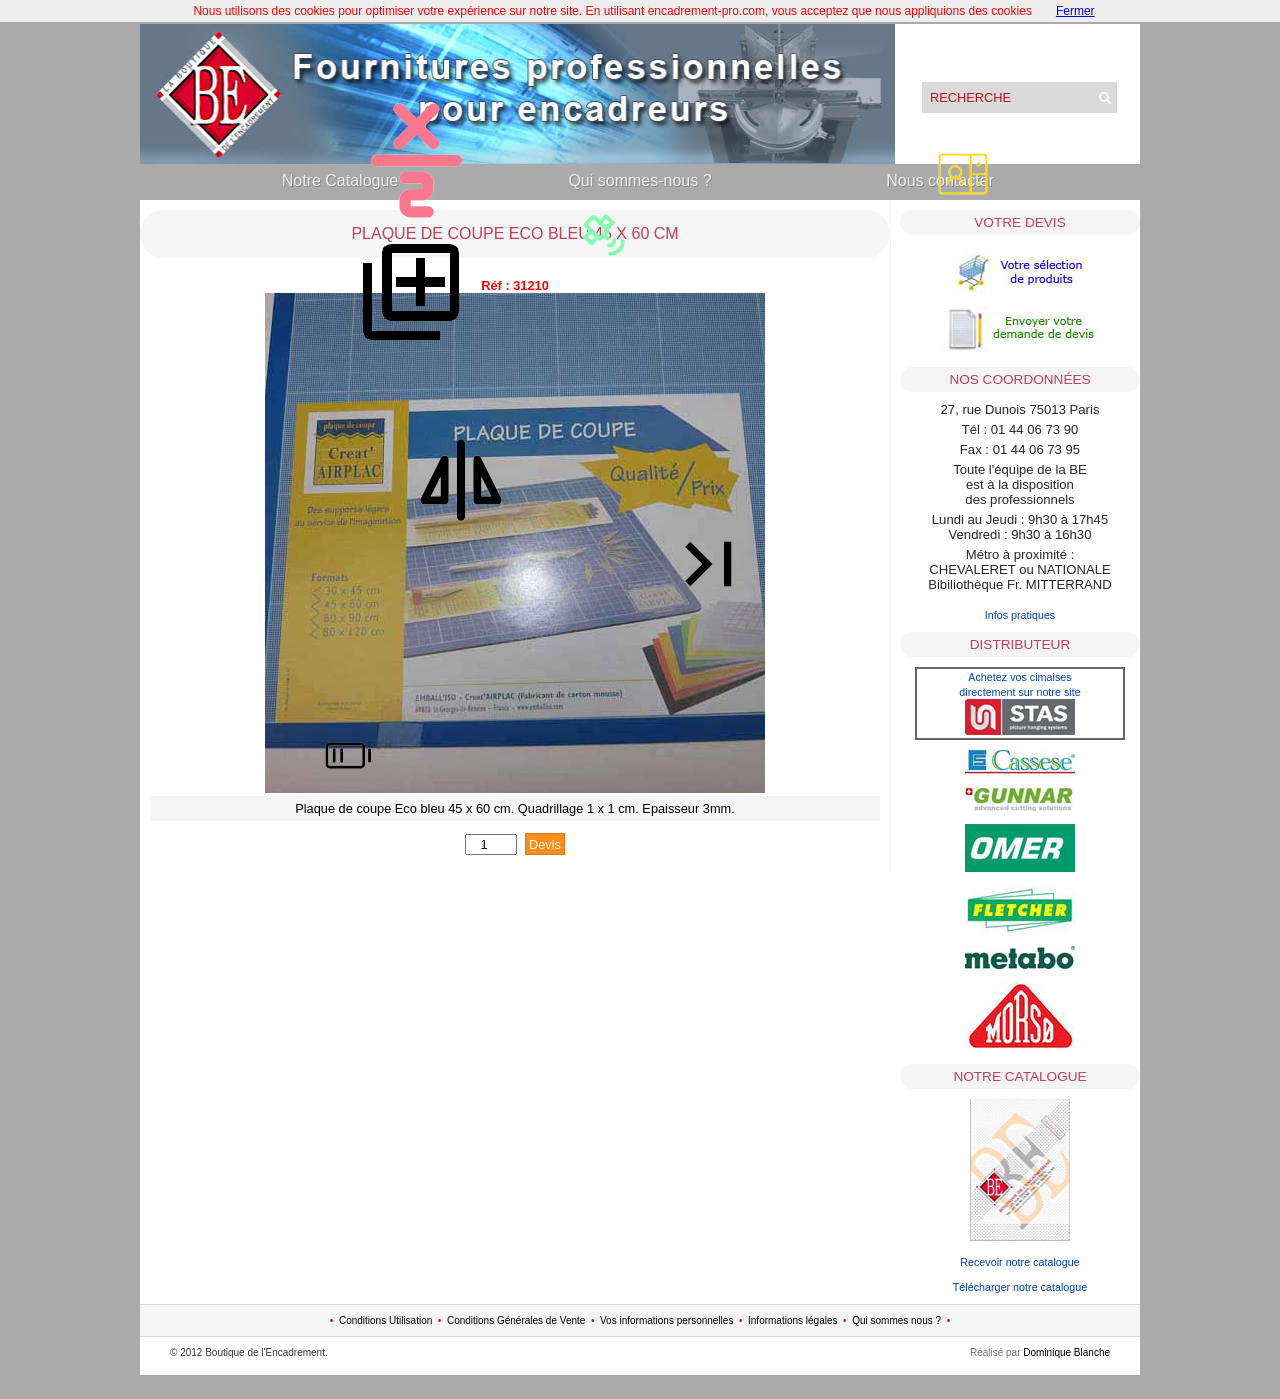  Describe the element at coordinates (709, 564) in the screenshot. I see `go to the last page` at that location.